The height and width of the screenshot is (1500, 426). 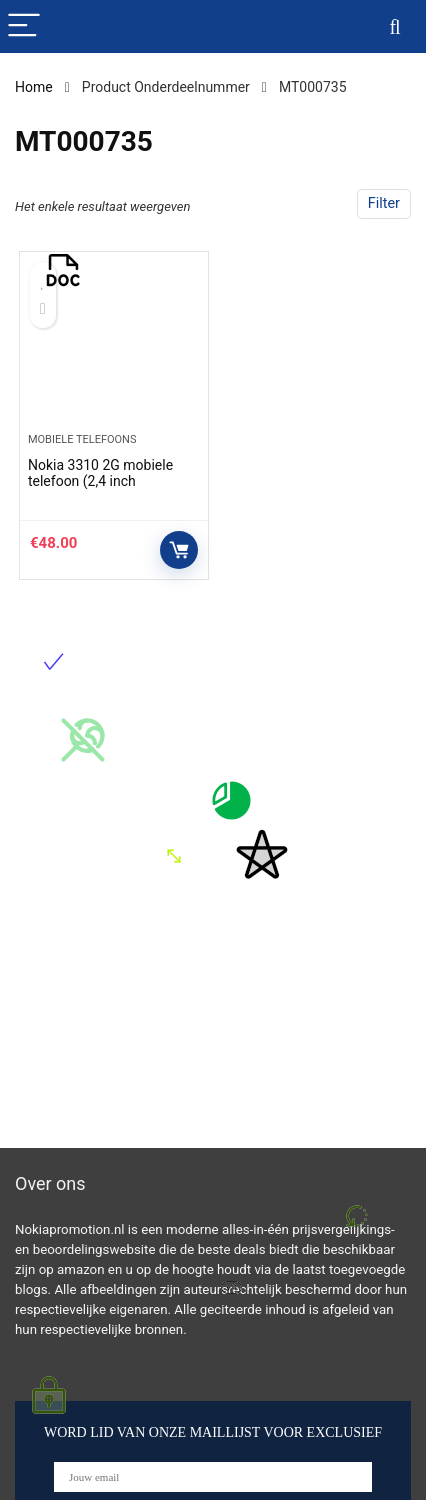 What do you see at coordinates (49, 1397) in the screenshot?
I see `access security or privacy settings` at bounding box center [49, 1397].